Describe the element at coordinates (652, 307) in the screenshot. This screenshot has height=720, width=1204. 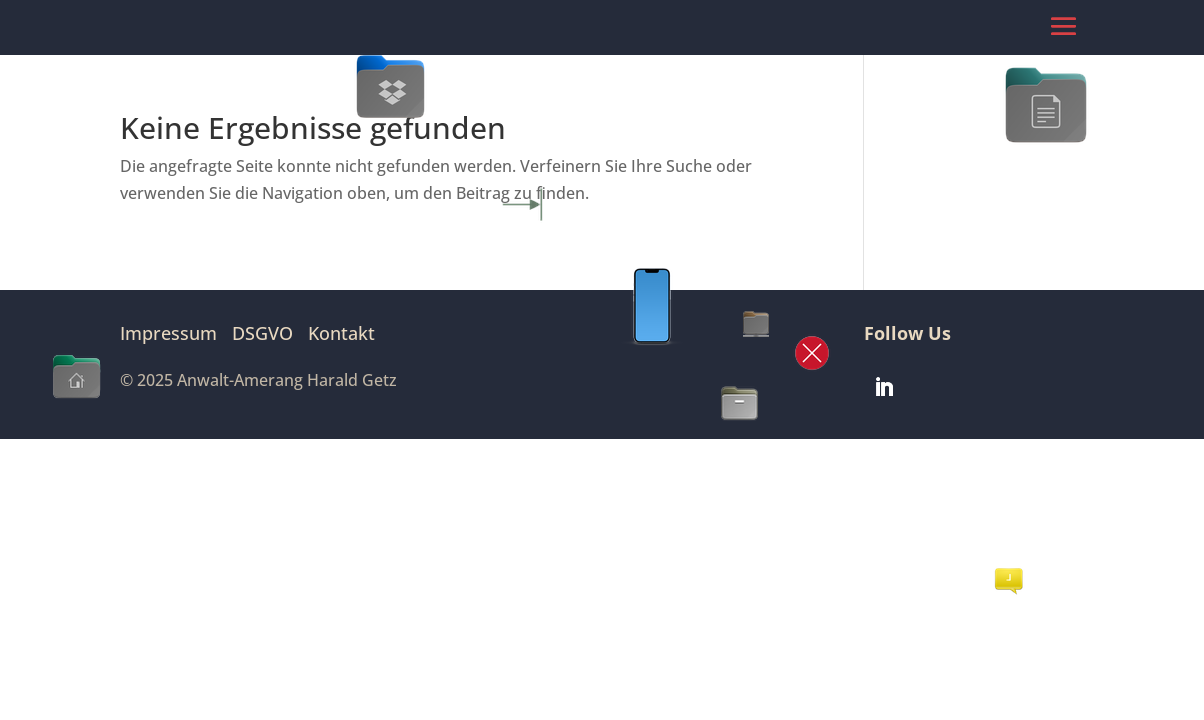
I see `iPhone 14 device icon` at that location.